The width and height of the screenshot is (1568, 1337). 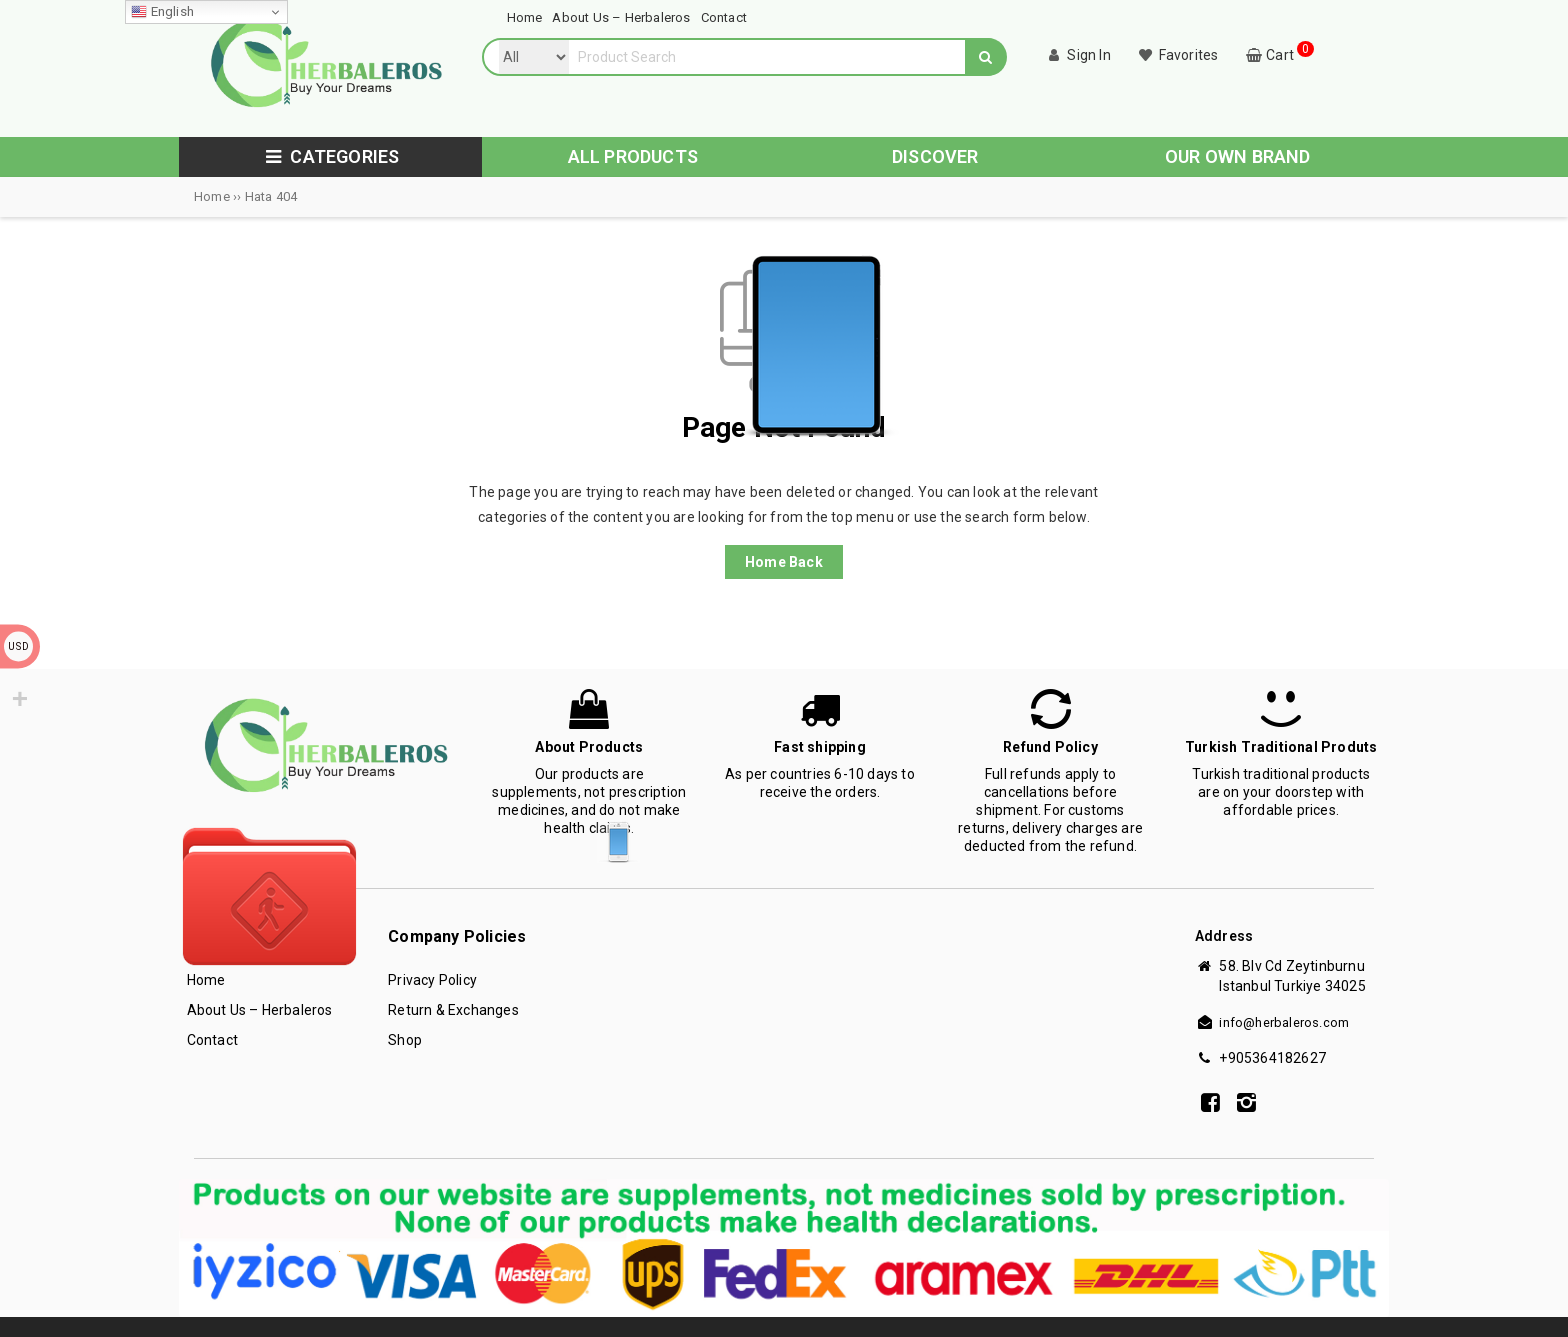 What do you see at coordinates (816, 346) in the screenshot?
I see `iPad Pro device connected to your system` at bounding box center [816, 346].